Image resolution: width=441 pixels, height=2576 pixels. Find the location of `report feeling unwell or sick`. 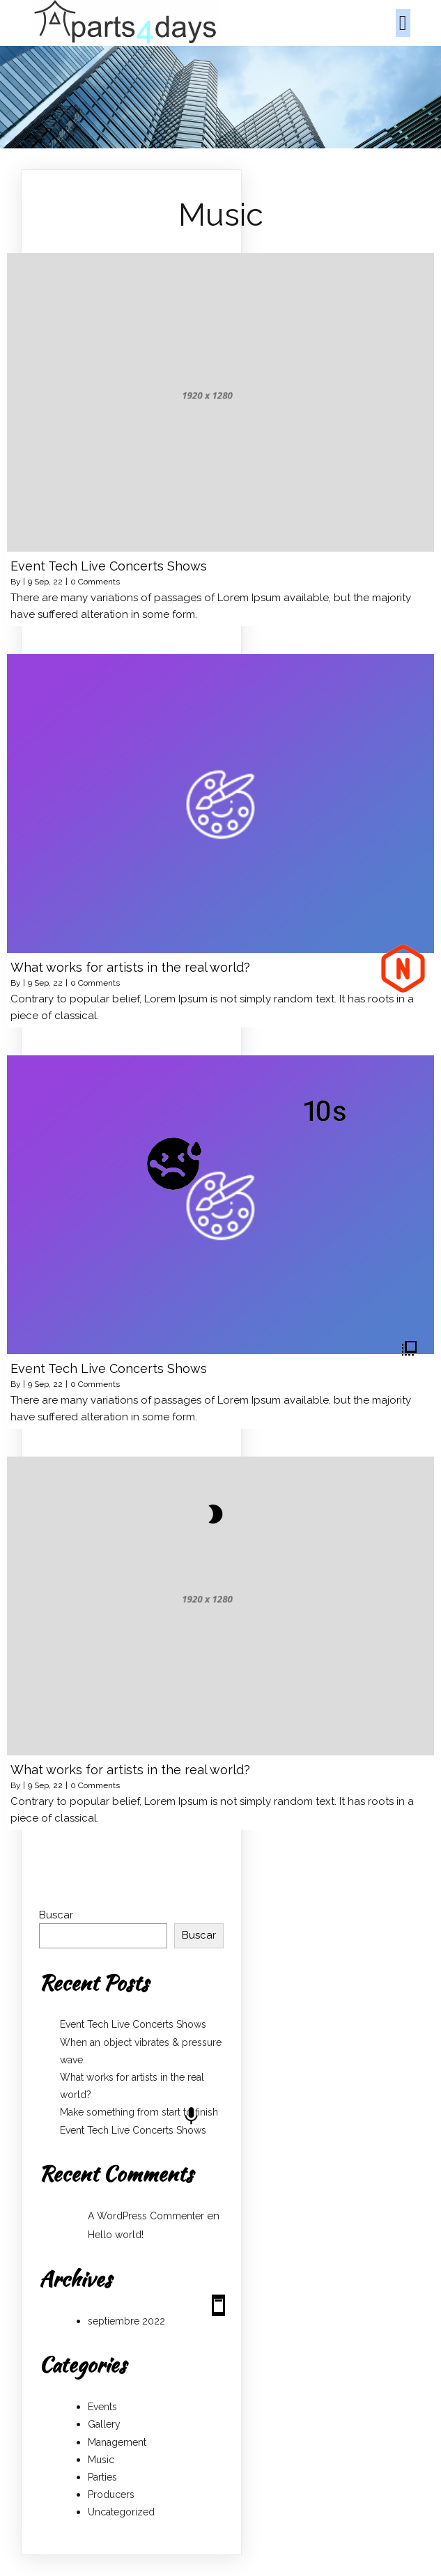

report feeling unwell or sick is located at coordinates (173, 1163).